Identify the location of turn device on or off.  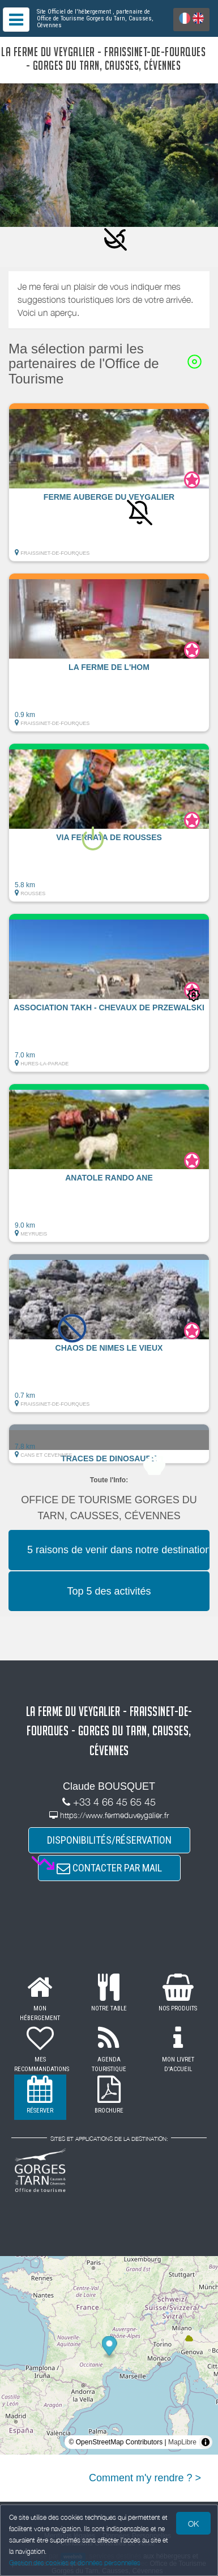
(93, 838).